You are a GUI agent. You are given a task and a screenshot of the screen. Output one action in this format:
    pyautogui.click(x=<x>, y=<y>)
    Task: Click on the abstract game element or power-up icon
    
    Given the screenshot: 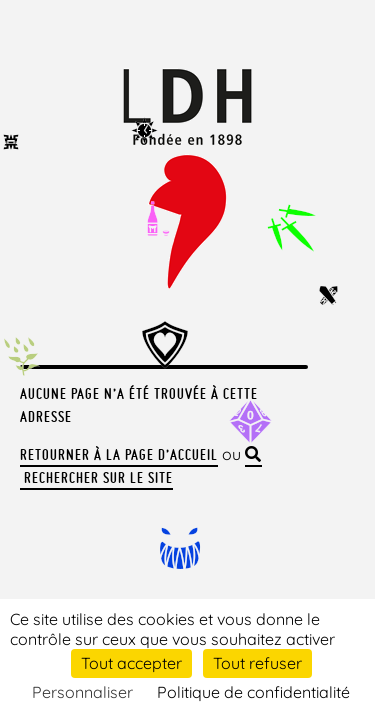 What is the action you would take?
    pyautogui.click(x=11, y=142)
    